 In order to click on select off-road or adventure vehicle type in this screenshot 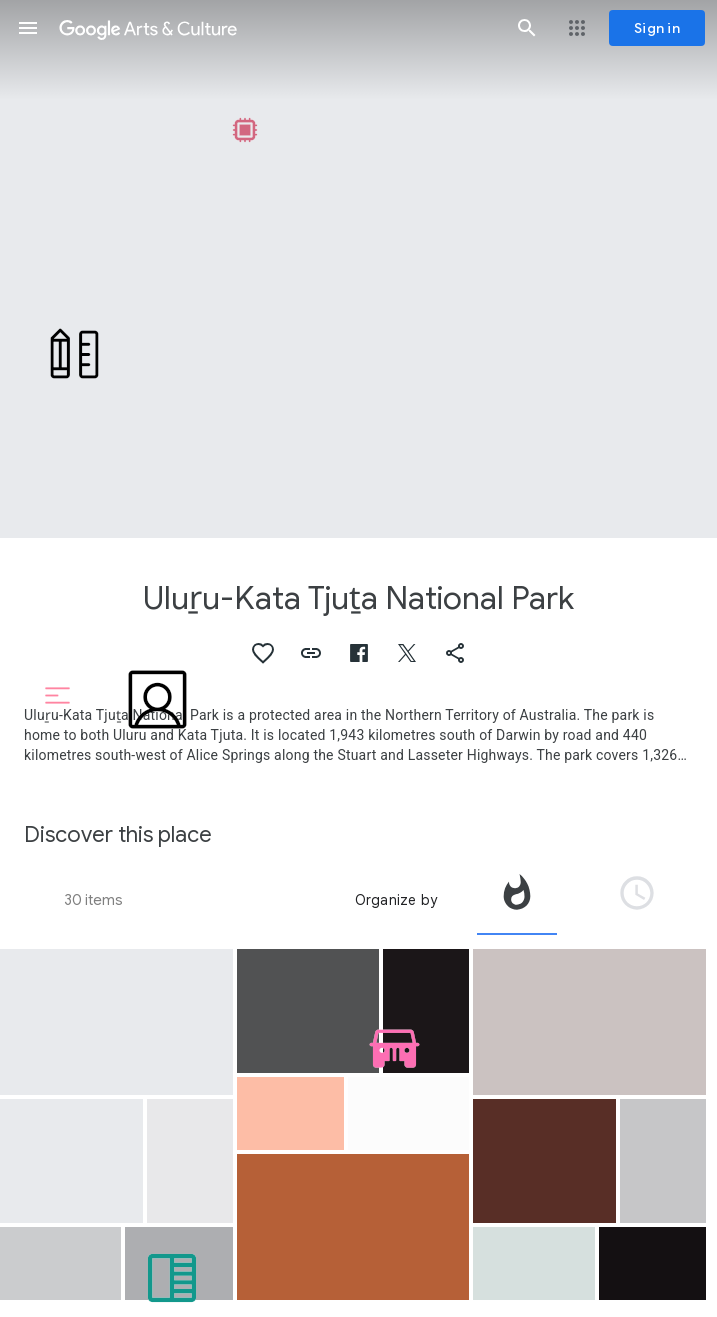, I will do `click(394, 1049)`.